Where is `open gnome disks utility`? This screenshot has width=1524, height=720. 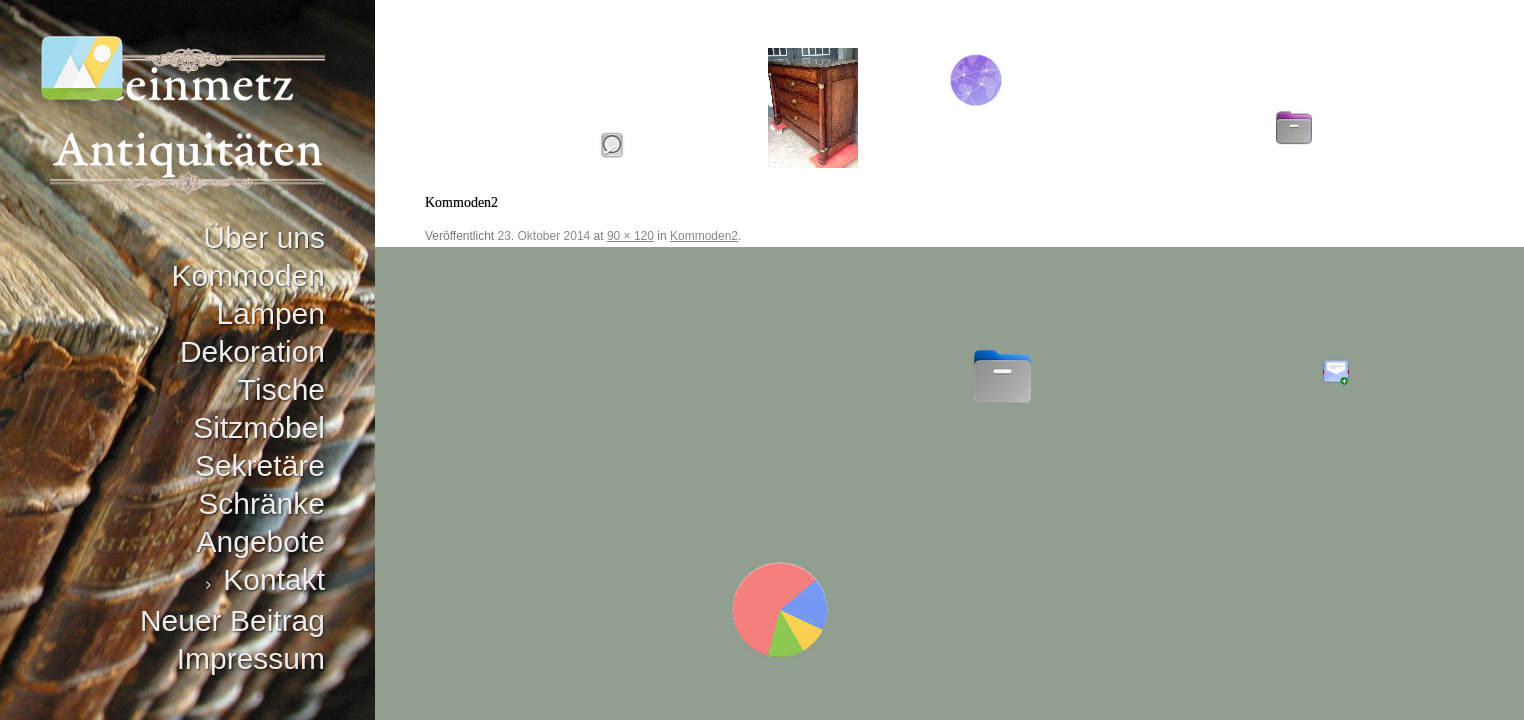 open gnome disks utility is located at coordinates (612, 145).